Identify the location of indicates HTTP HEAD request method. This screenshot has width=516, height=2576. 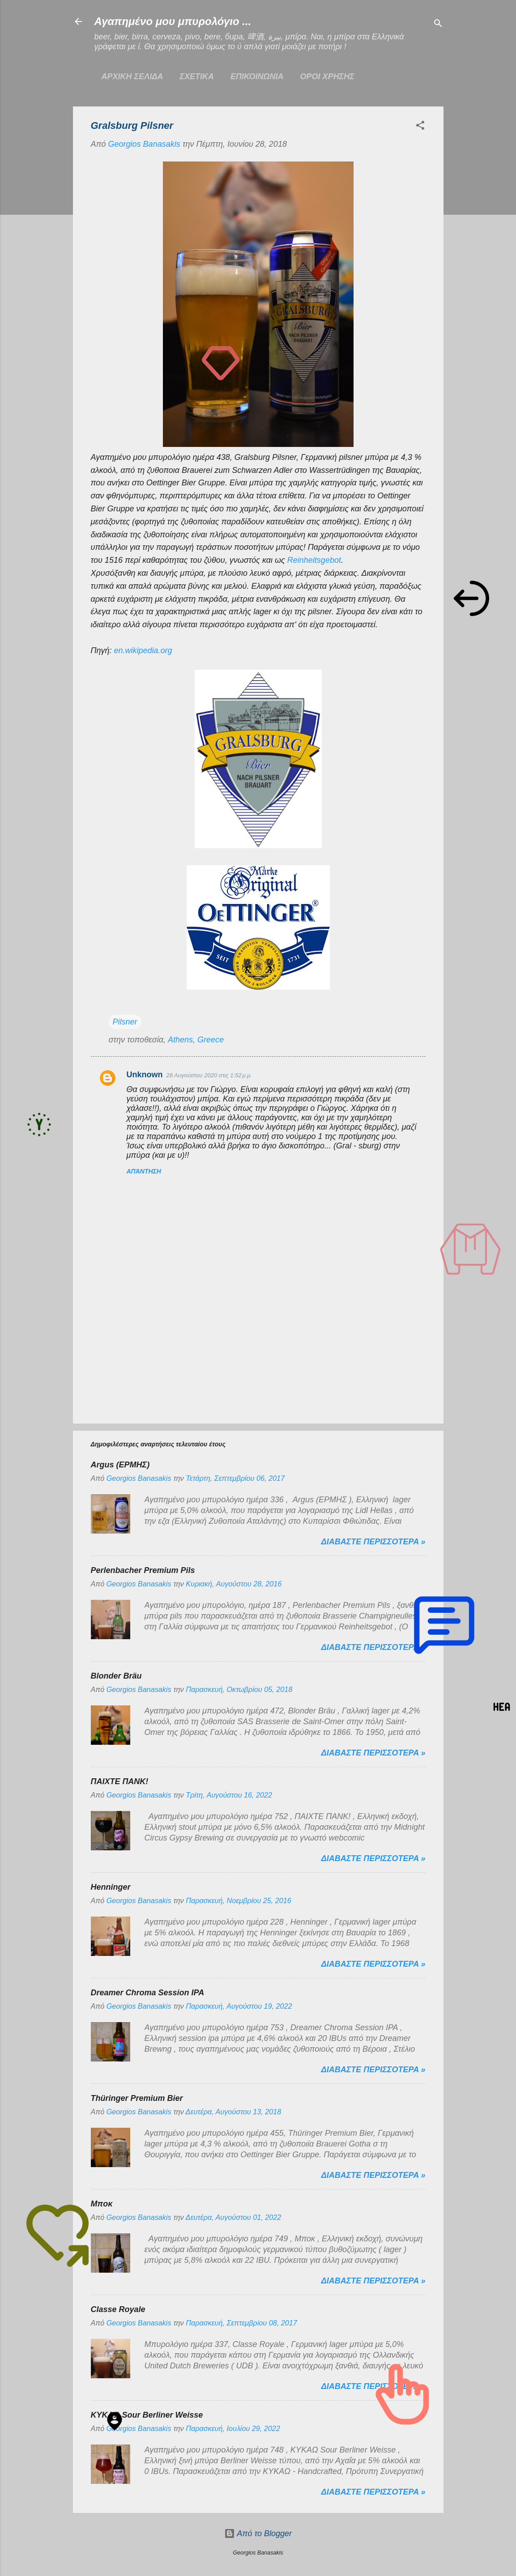
(502, 1707).